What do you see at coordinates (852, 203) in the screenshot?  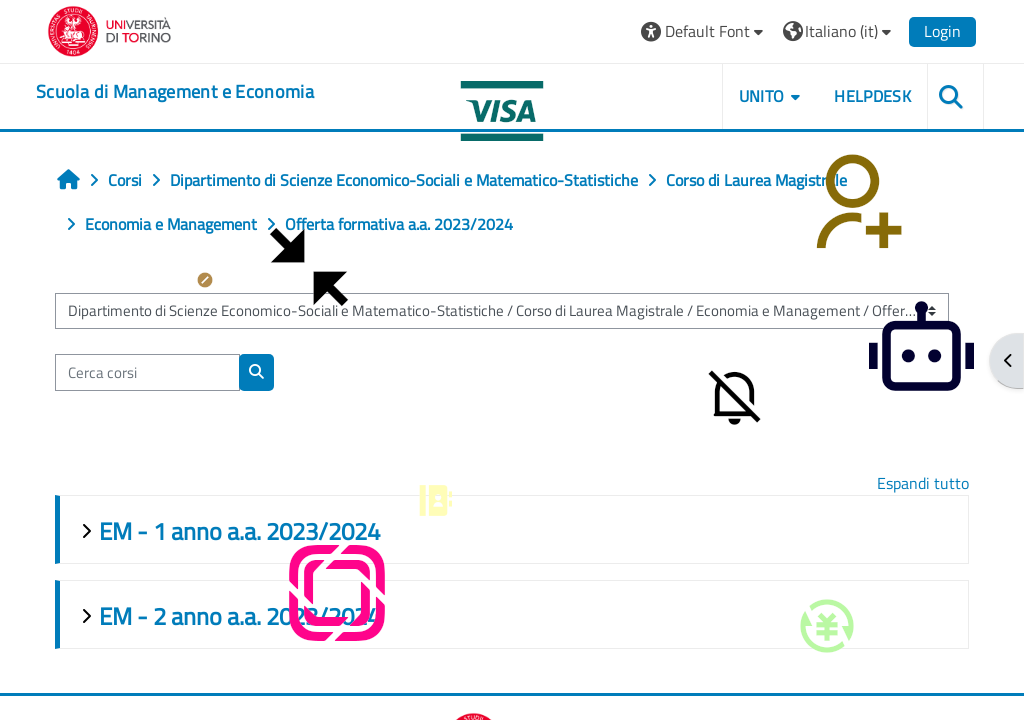 I see `add a new user or contact` at bounding box center [852, 203].